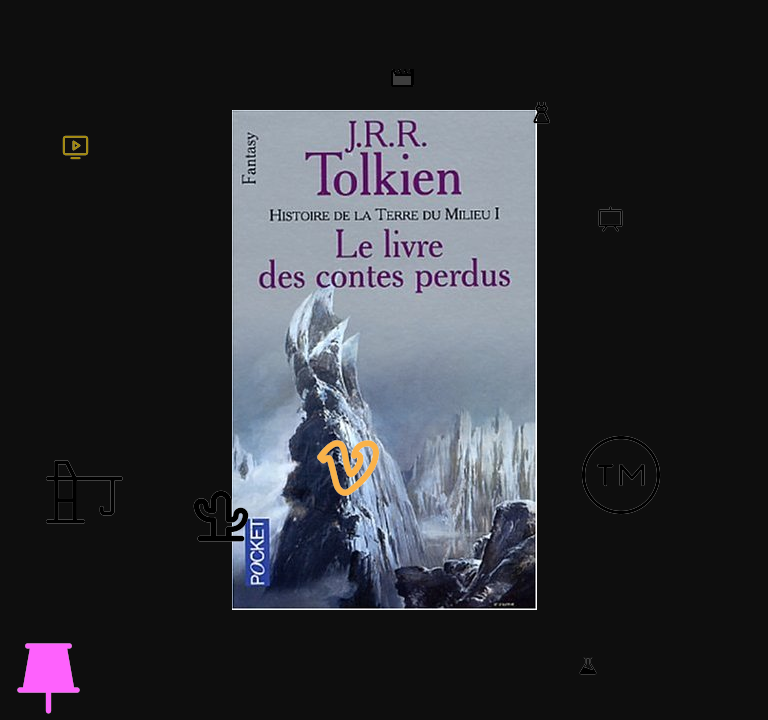  Describe the element at coordinates (621, 475) in the screenshot. I see `indicates trademarked content or branding` at that location.